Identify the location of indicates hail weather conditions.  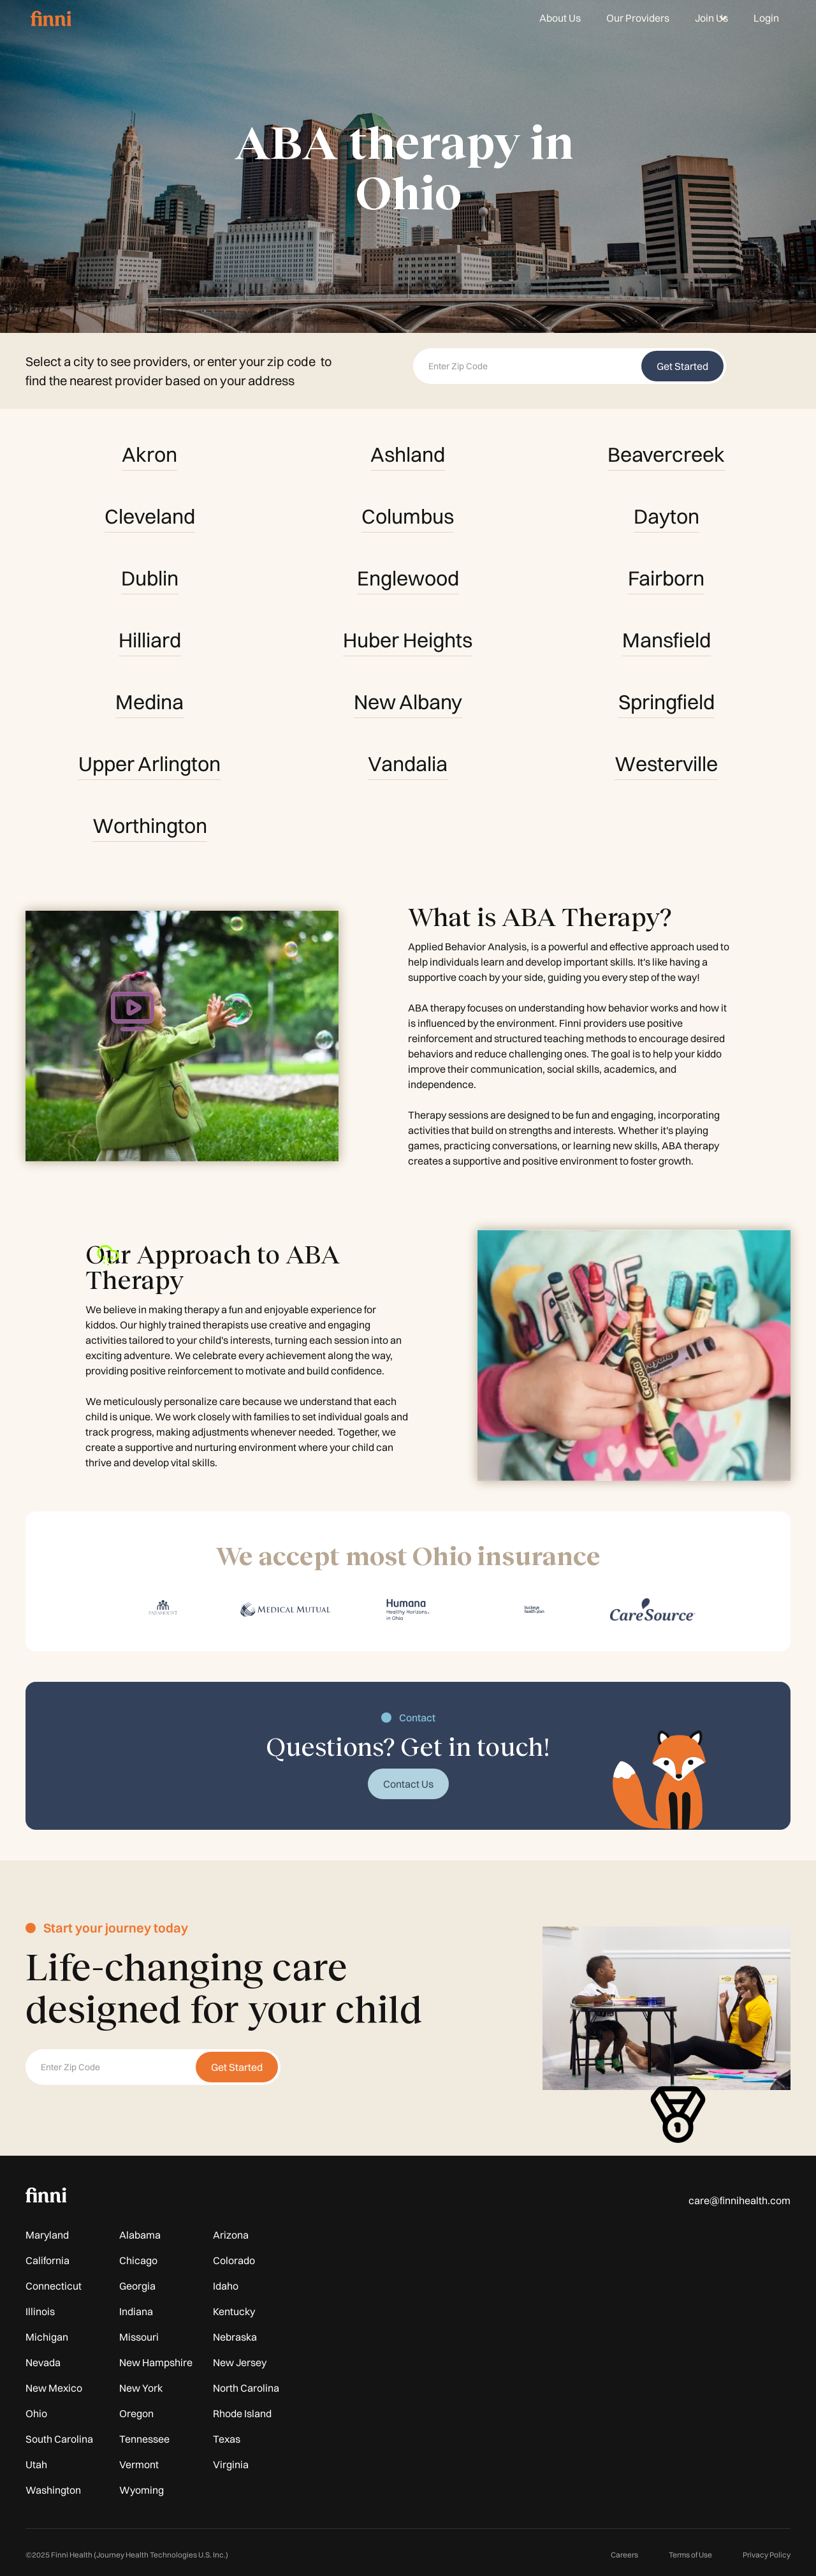
(108, 1255).